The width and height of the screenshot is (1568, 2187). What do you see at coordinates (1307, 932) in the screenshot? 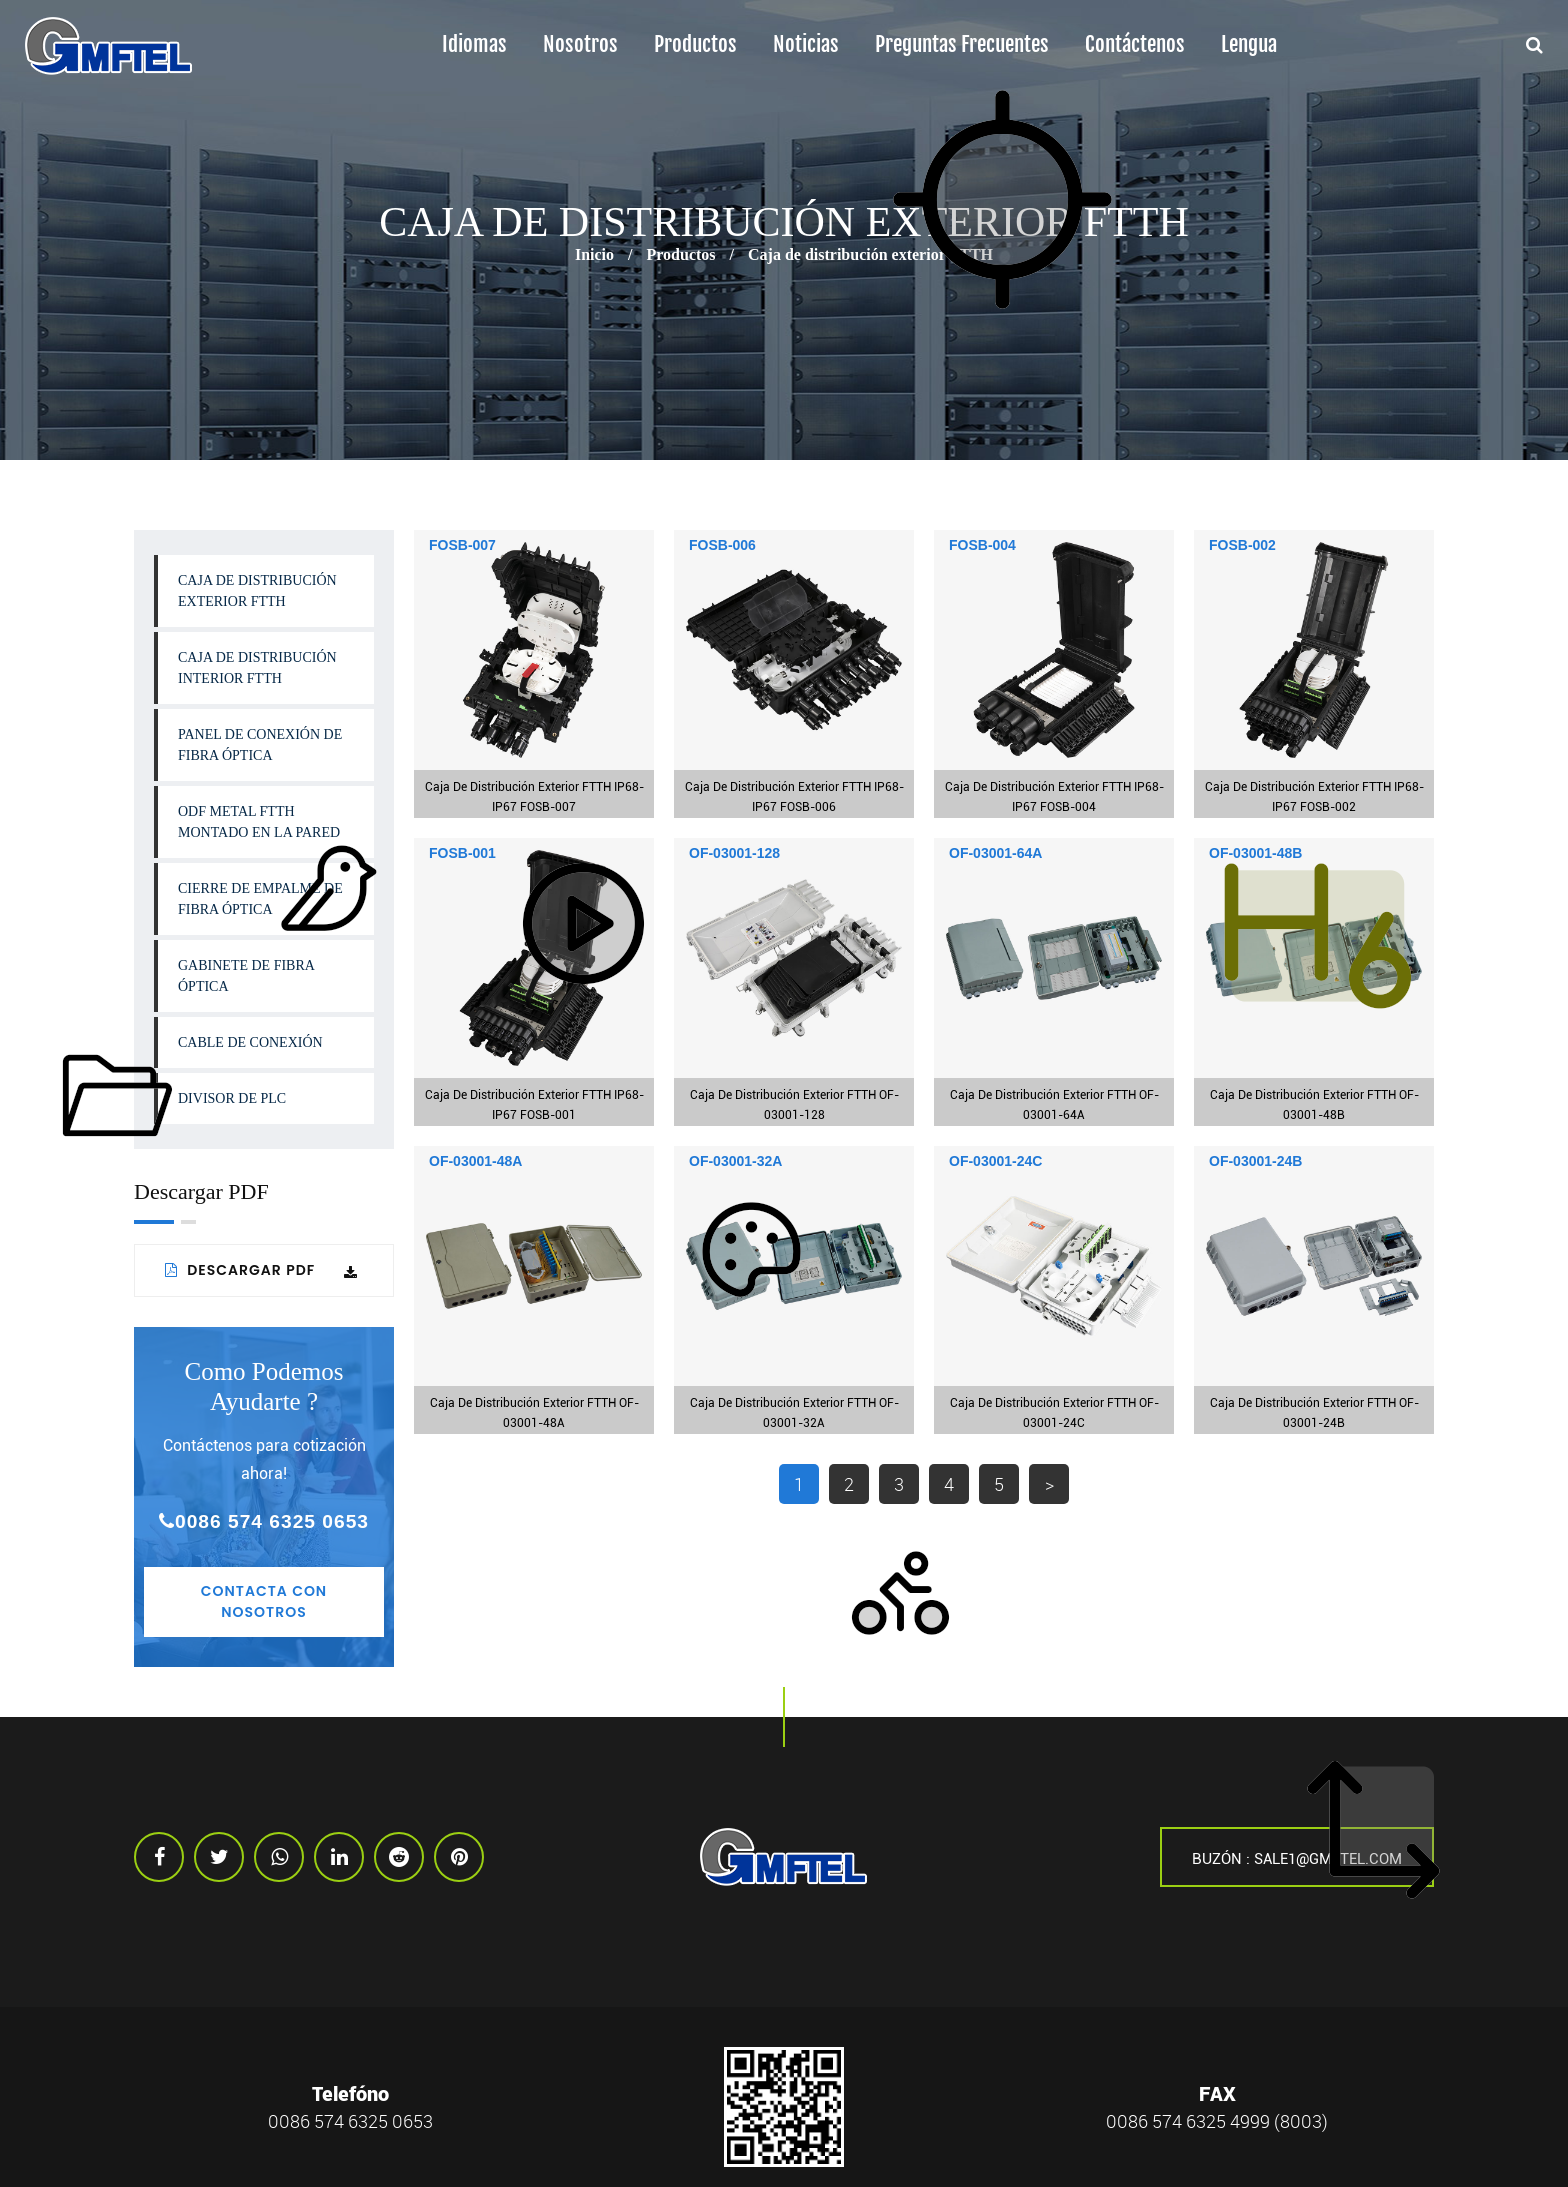
I see `format text as heading level 6` at bounding box center [1307, 932].